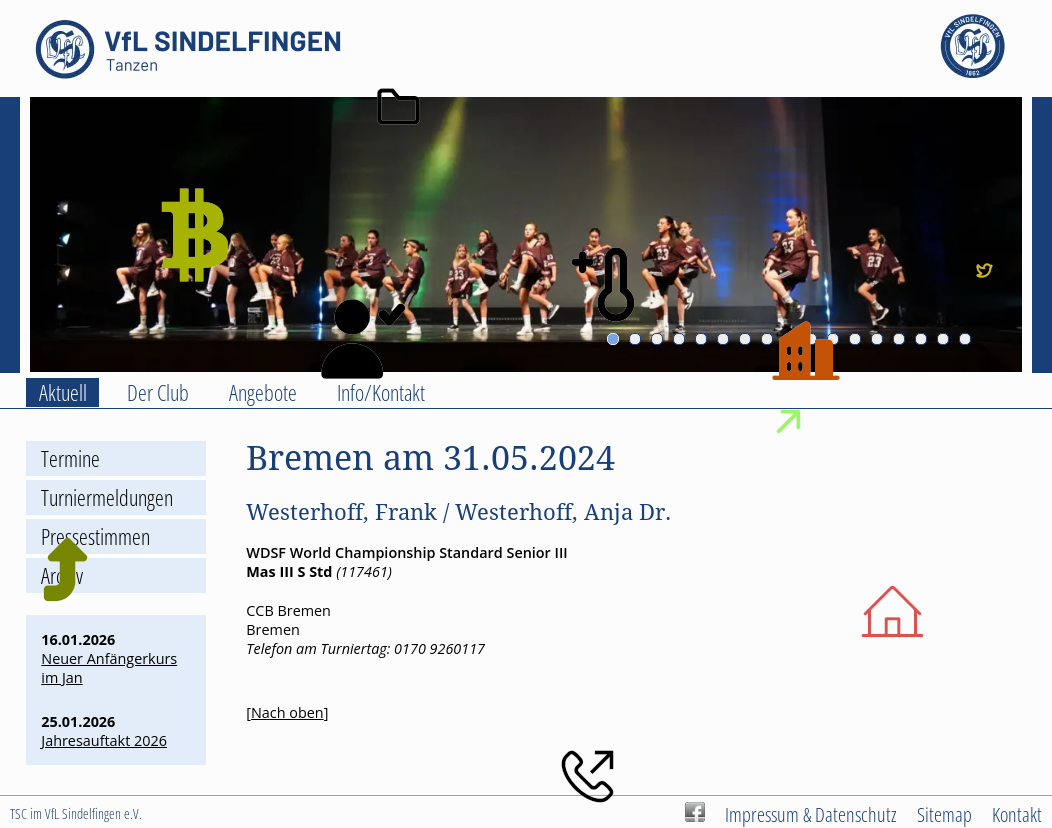 Image resolution: width=1052 pixels, height=828 pixels. Describe the element at coordinates (195, 235) in the screenshot. I see `bitcoin cryptocurrency logo` at that location.